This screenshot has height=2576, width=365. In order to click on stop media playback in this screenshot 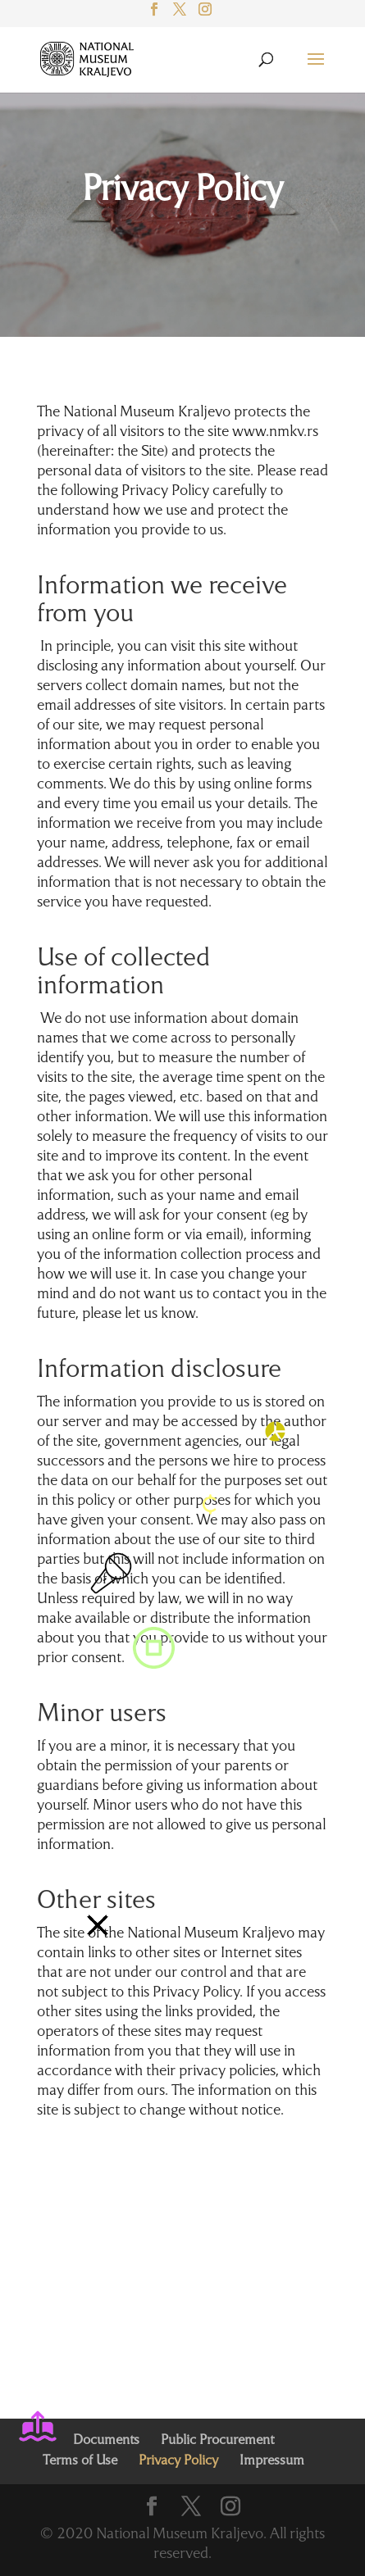, I will do `click(153, 1647)`.